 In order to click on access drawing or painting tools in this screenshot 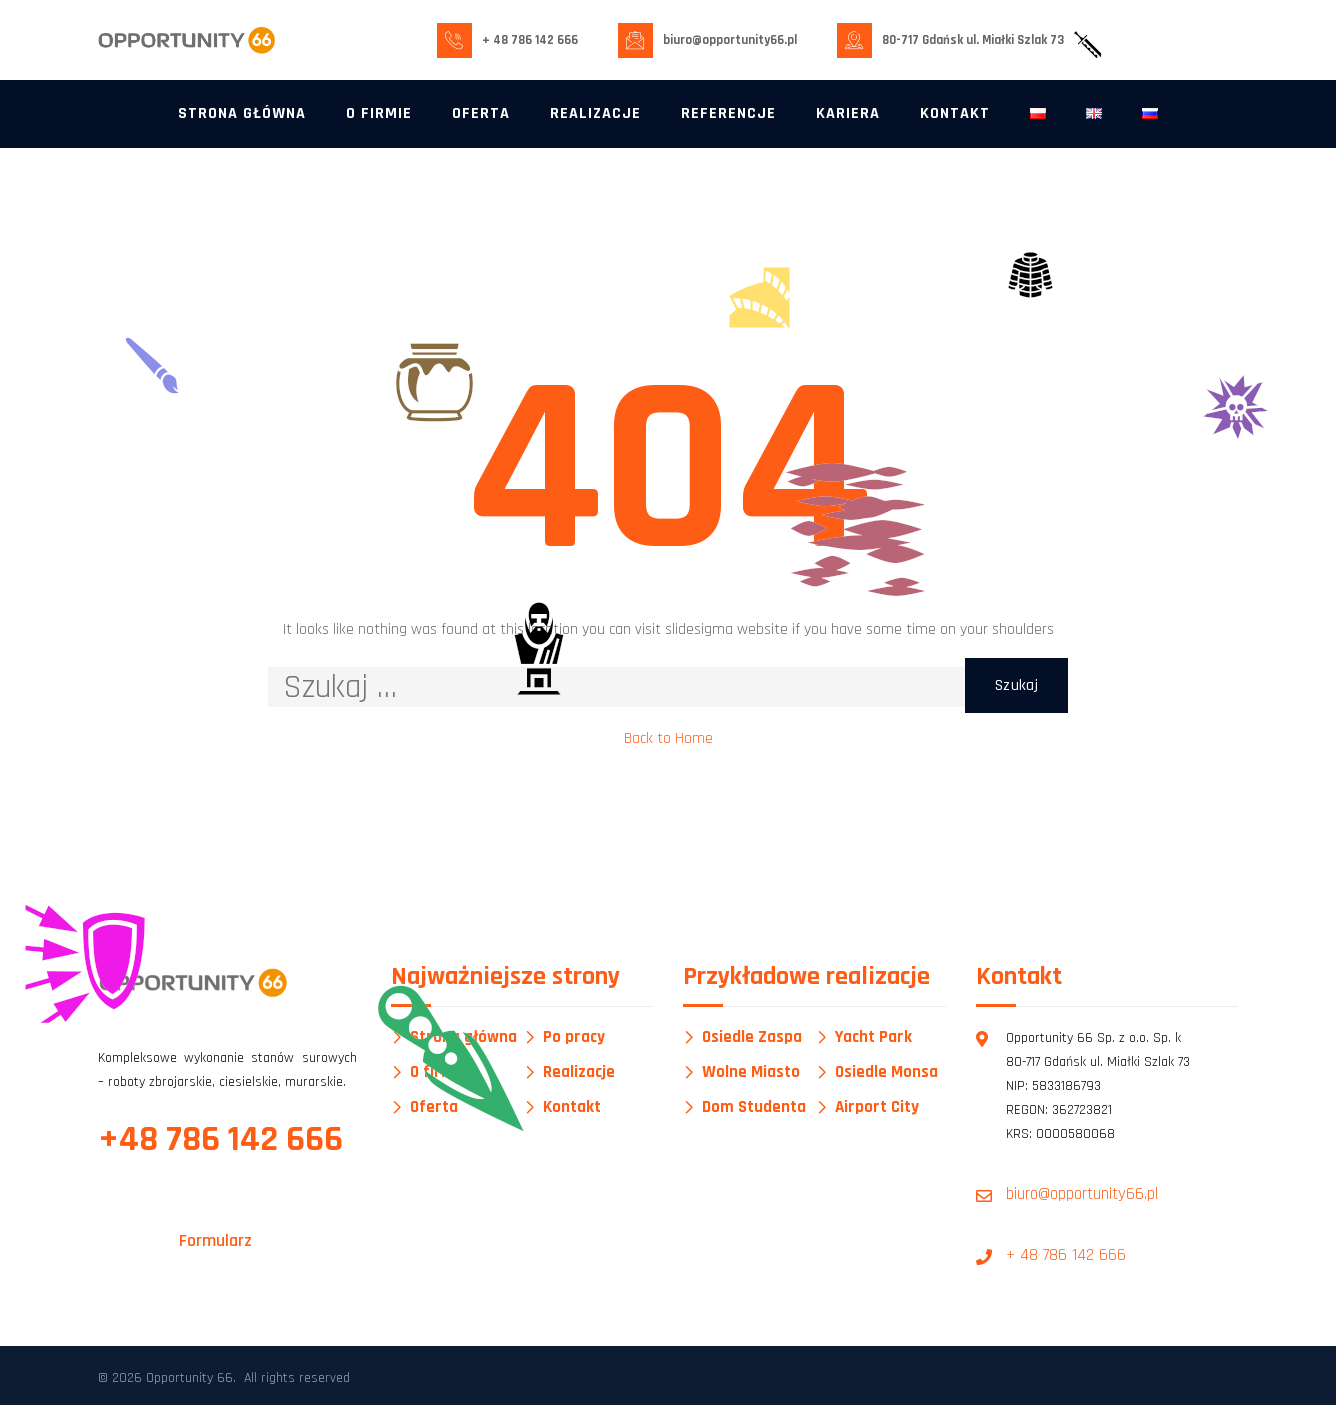, I will do `click(152, 365)`.